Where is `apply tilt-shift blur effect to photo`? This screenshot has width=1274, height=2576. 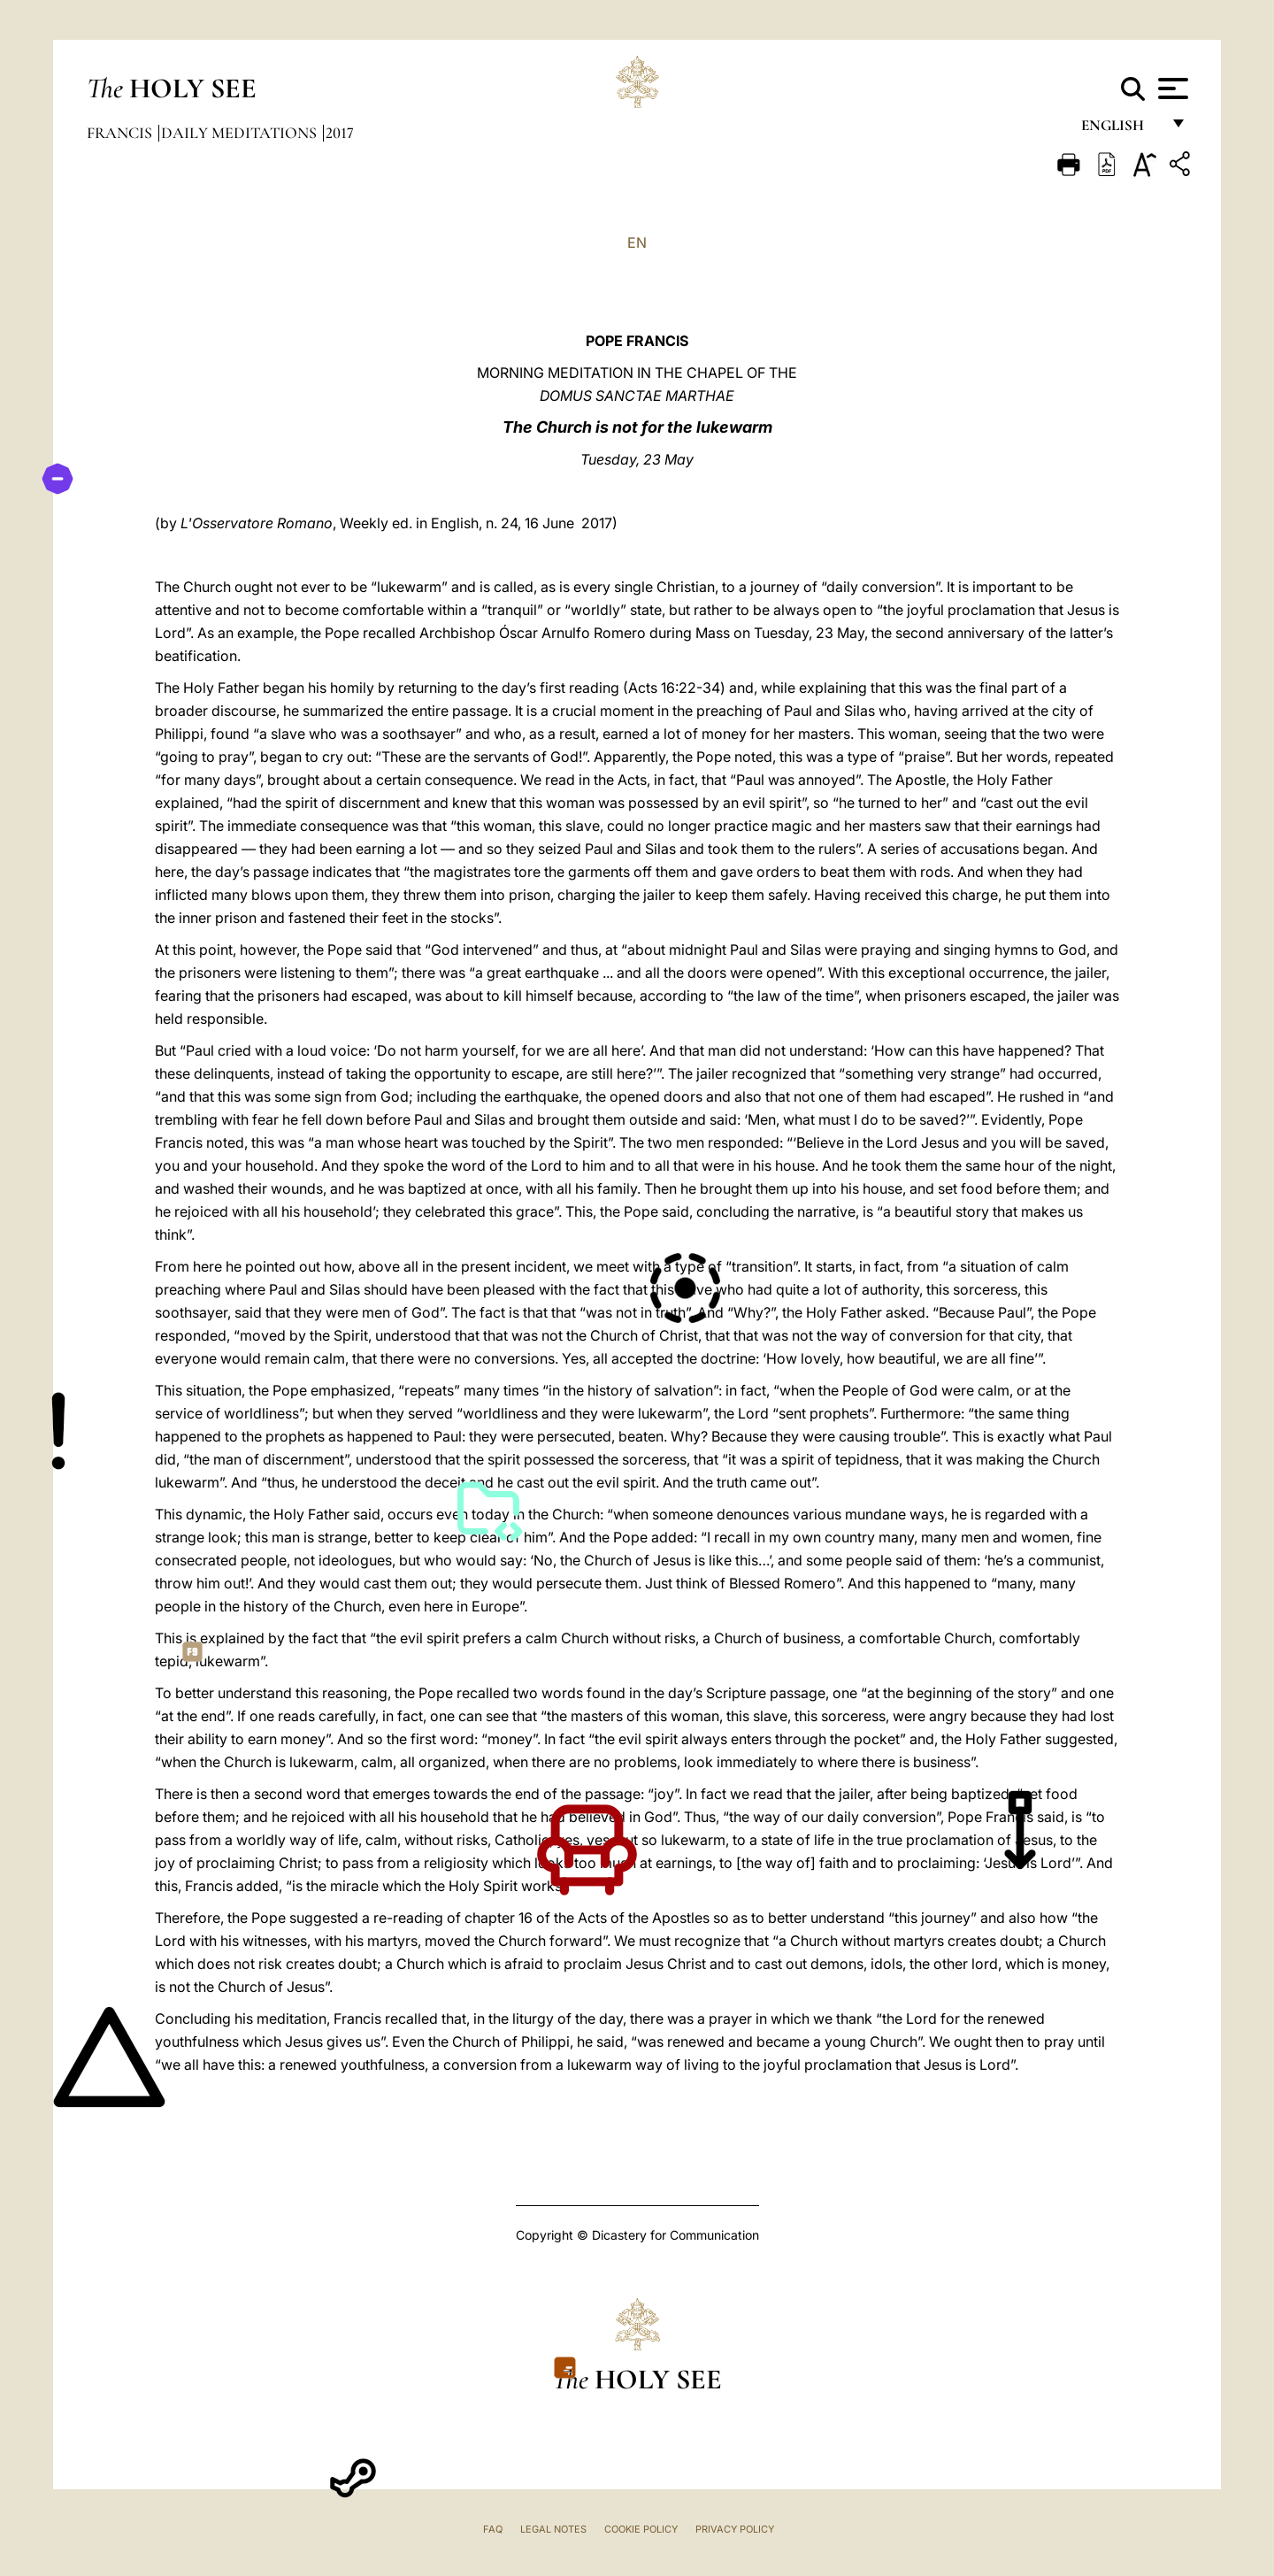 apply tilt-shift blur effect to photo is located at coordinates (685, 1288).